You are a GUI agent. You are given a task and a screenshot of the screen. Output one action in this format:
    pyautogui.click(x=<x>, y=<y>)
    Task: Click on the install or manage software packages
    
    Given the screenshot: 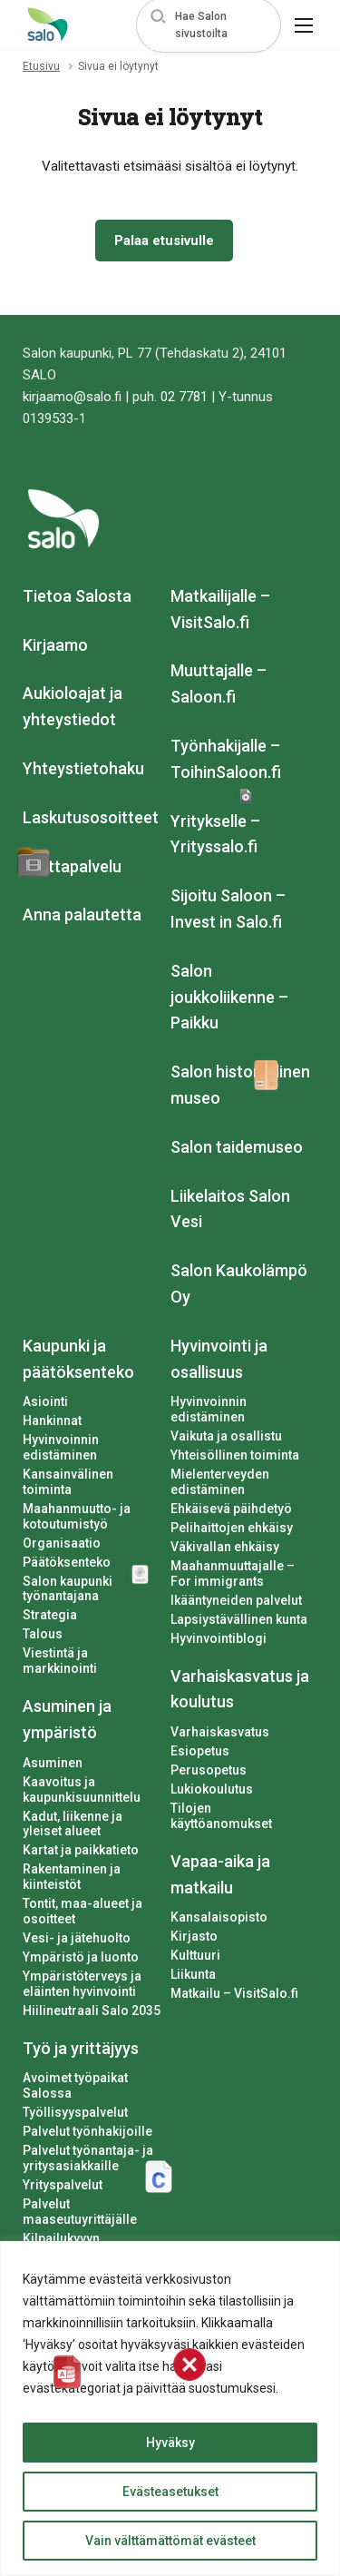 What is the action you would take?
    pyautogui.click(x=266, y=1075)
    